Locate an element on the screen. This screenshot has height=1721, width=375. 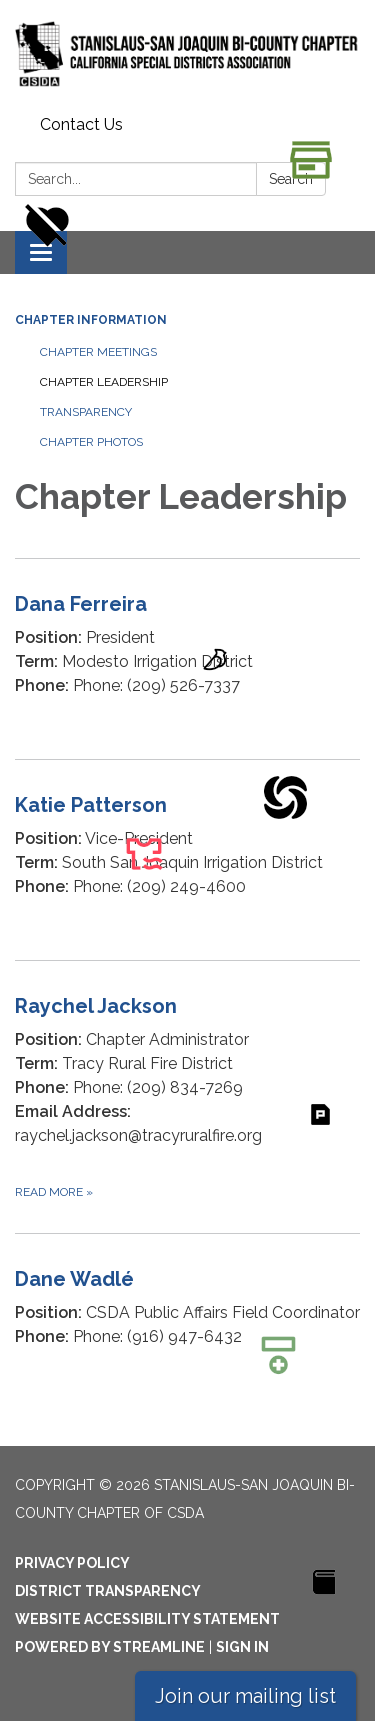
open a PowerPoint presentation file is located at coordinates (320, 1114).